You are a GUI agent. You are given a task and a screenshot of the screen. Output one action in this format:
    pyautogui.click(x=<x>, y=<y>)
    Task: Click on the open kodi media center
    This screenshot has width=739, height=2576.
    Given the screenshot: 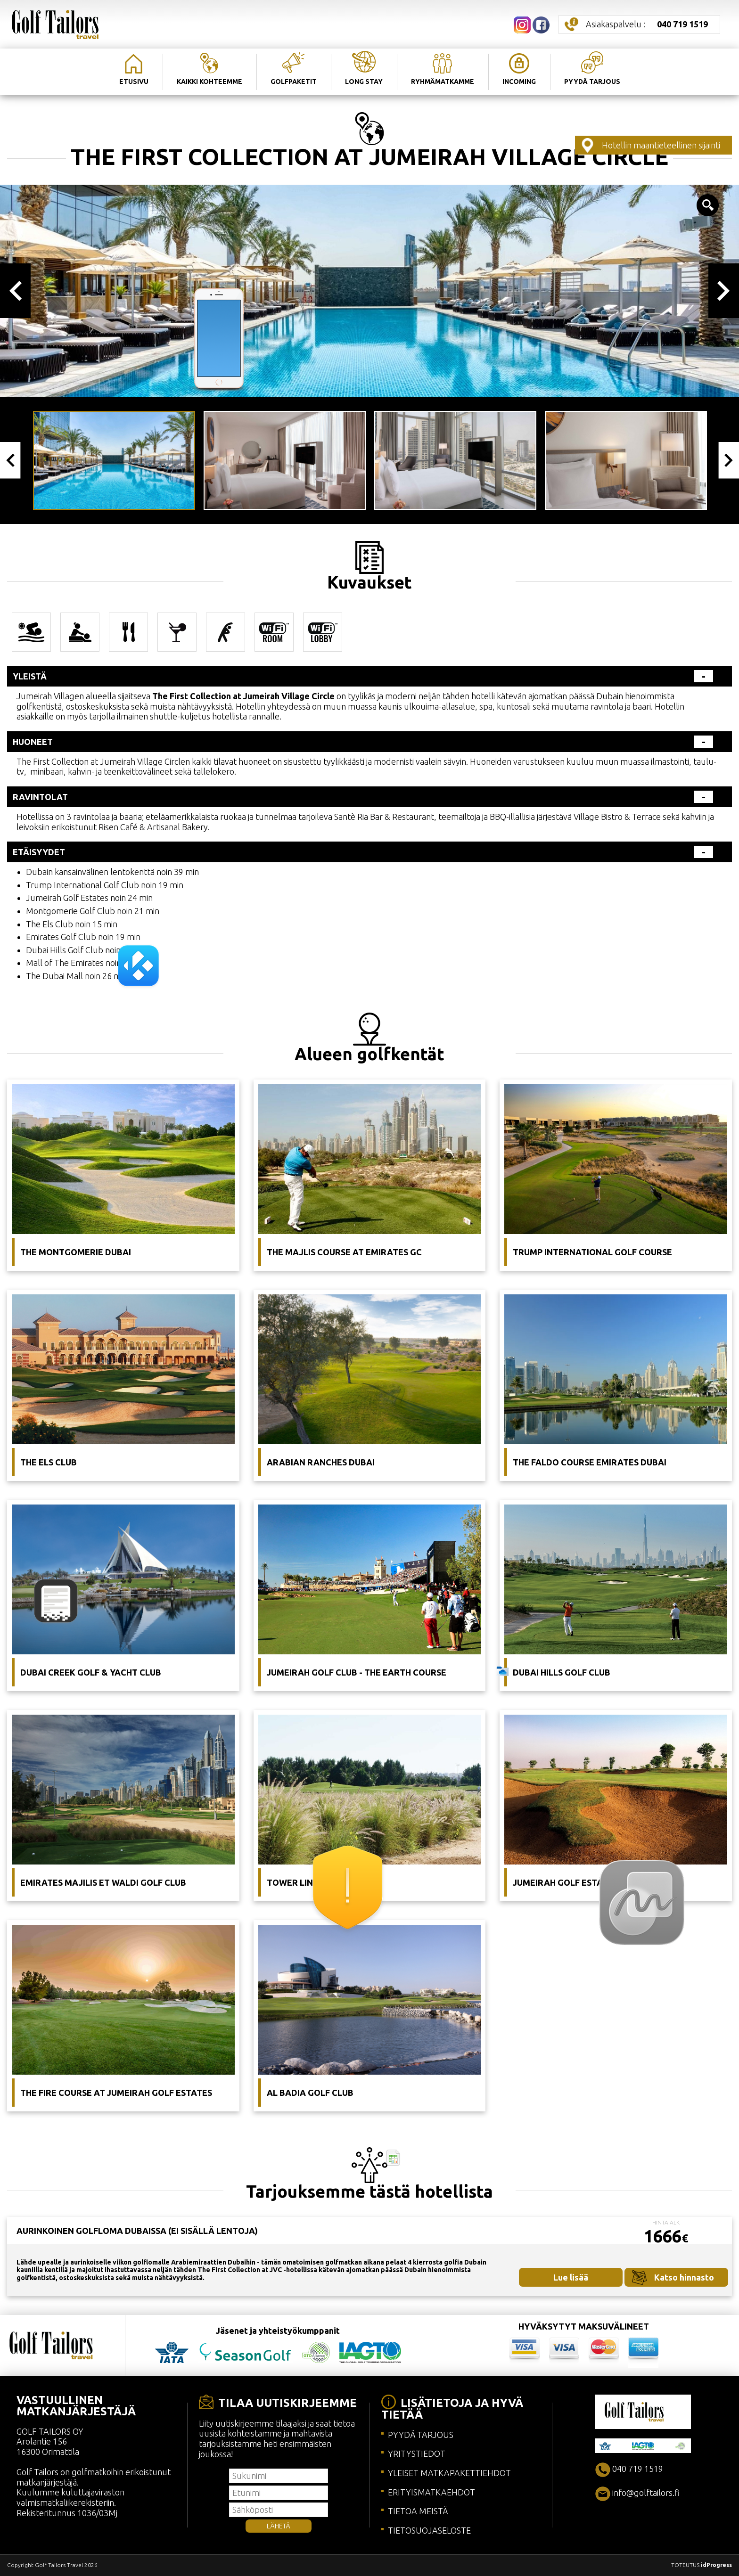 What is the action you would take?
    pyautogui.click(x=138, y=965)
    